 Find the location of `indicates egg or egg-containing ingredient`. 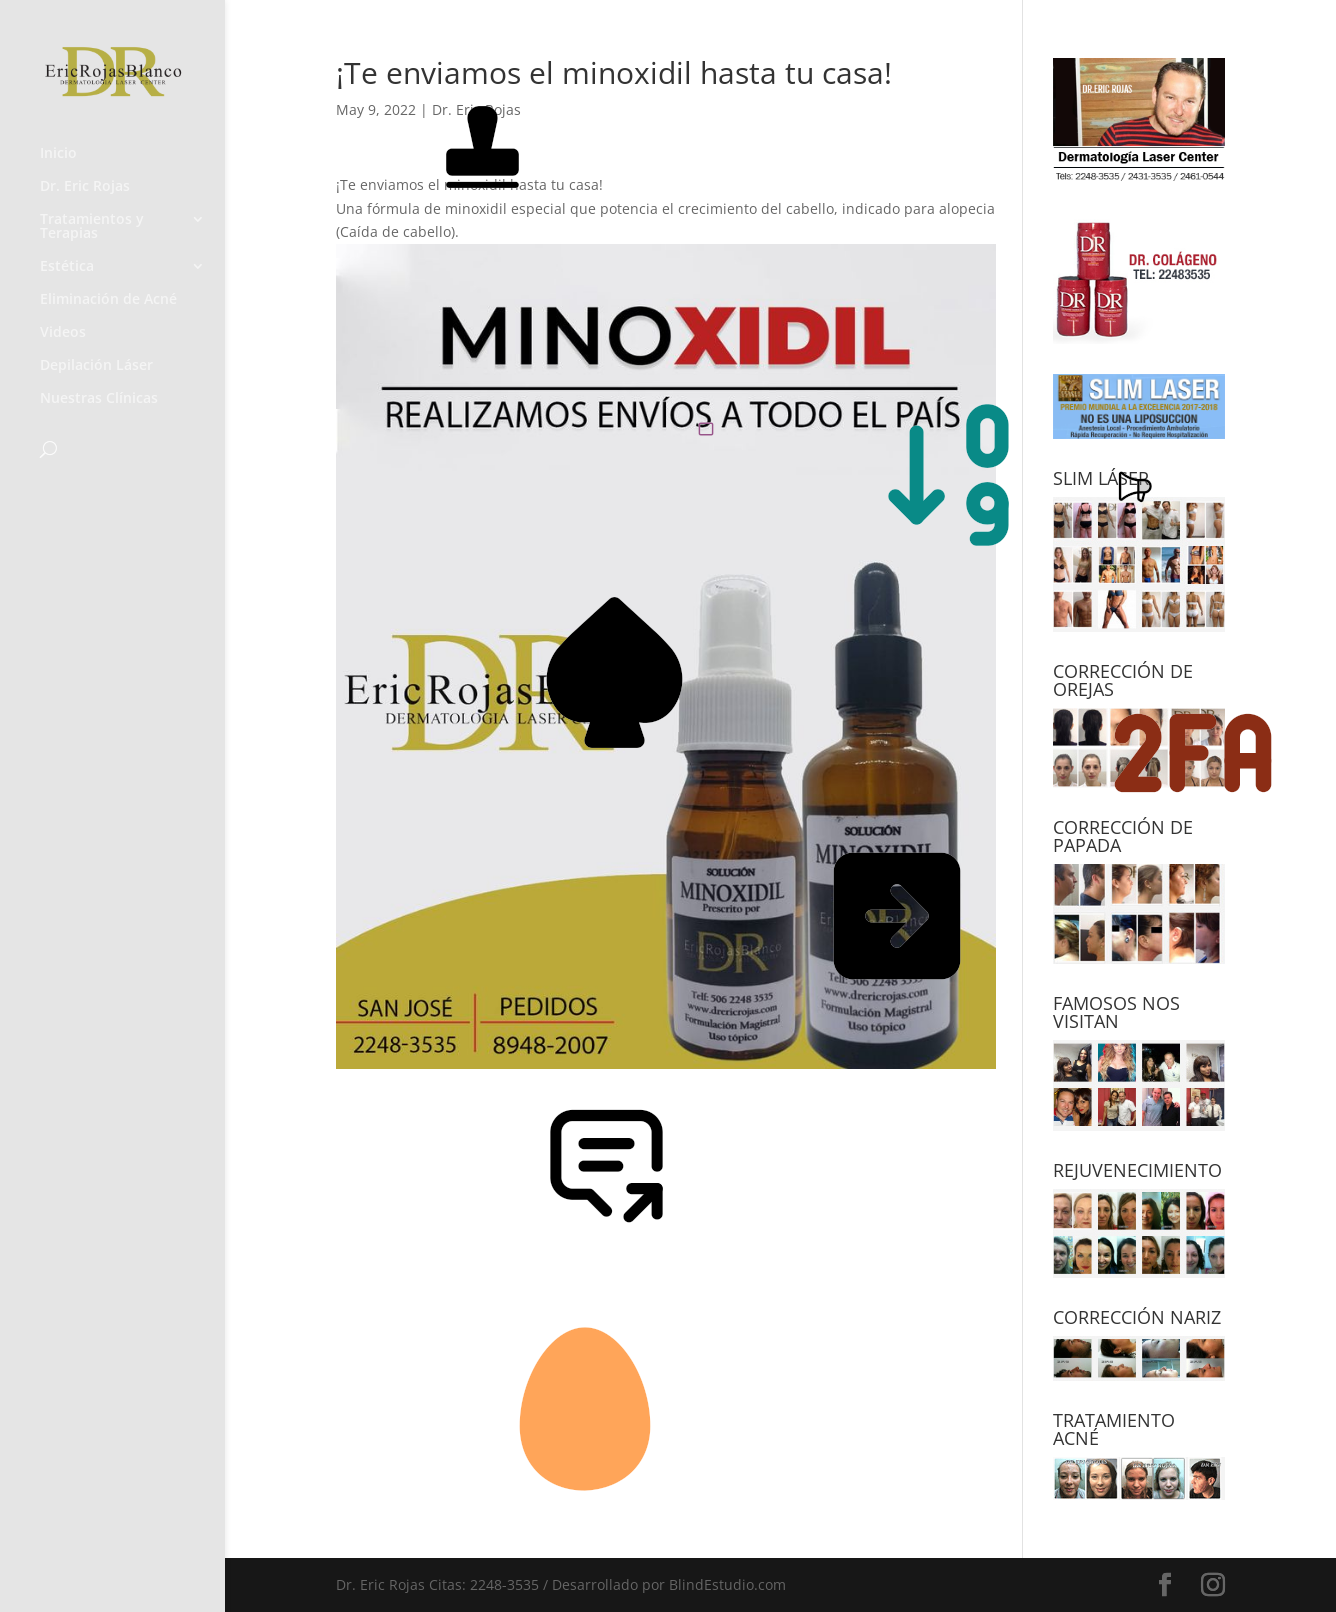

indicates egg or egg-containing ingredient is located at coordinates (585, 1409).